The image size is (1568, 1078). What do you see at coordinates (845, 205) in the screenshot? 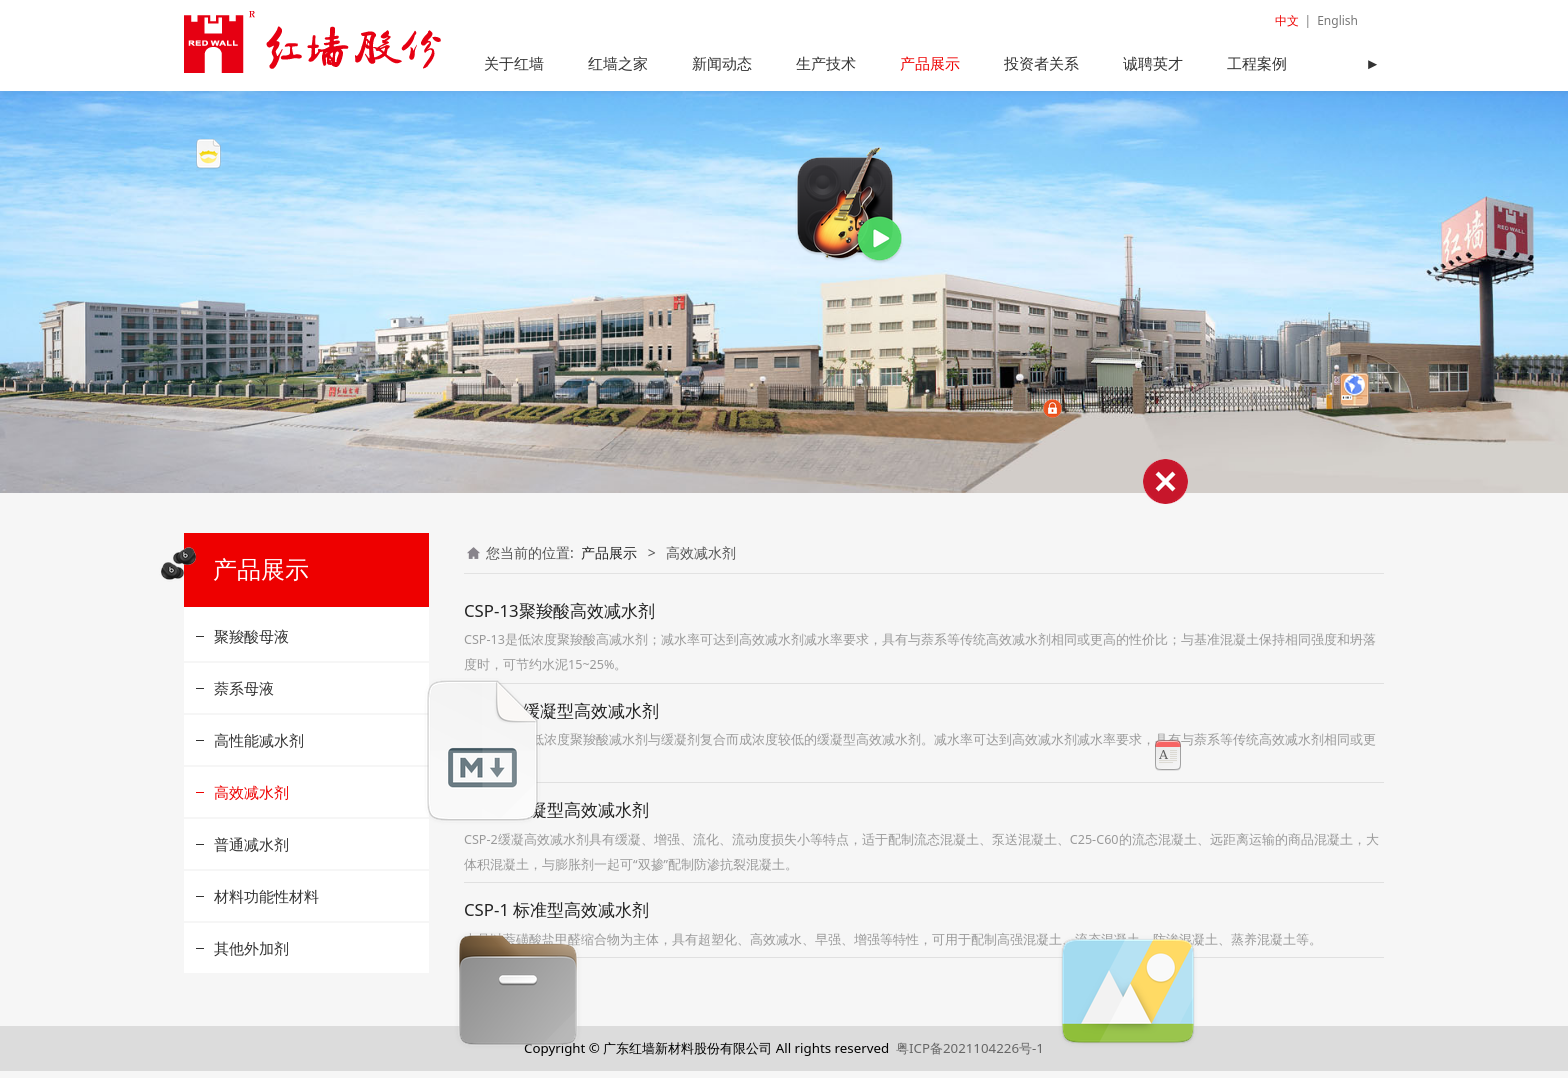
I see `play audio in GarageBand` at bounding box center [845, 205].